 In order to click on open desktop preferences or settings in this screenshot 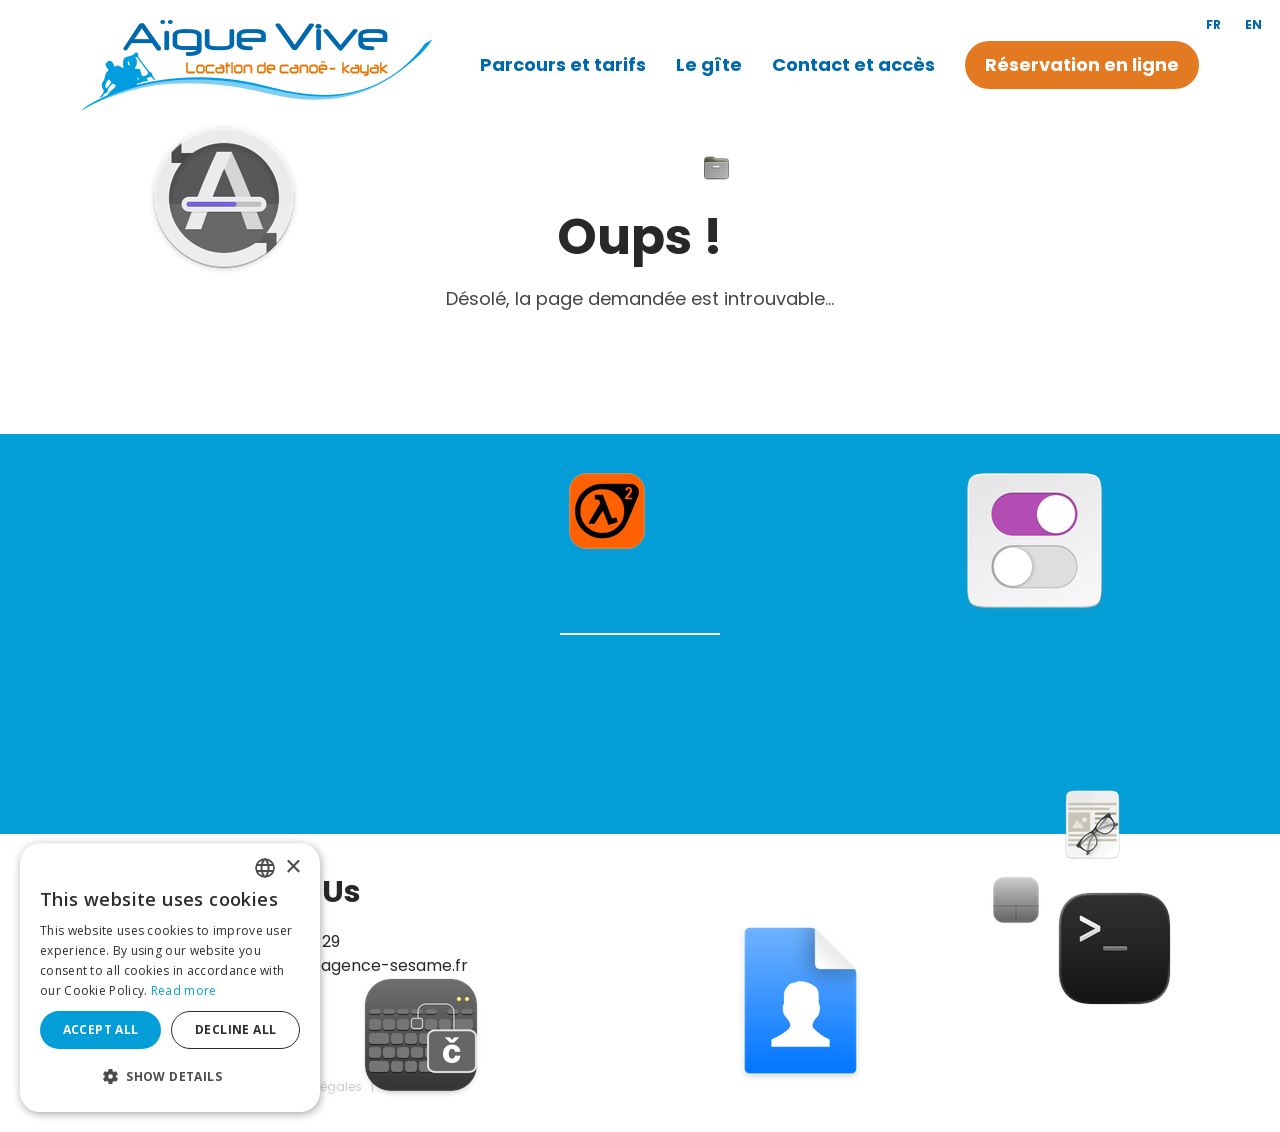, I will do `click(1034, 540)`.